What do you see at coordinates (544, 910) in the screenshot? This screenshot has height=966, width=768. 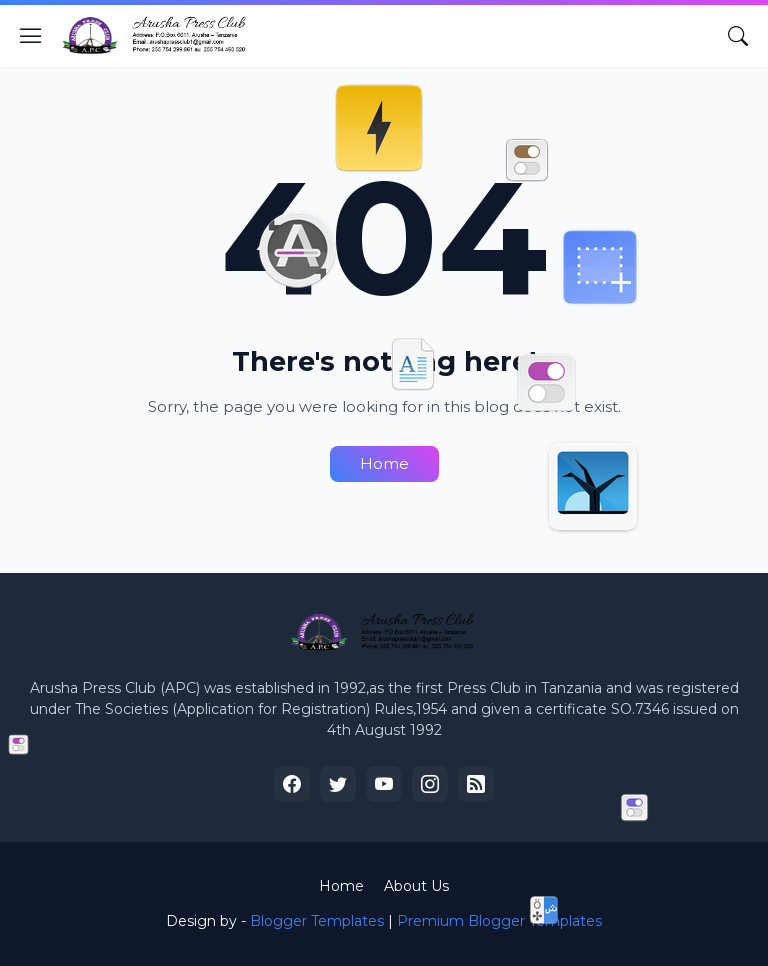 I see `open the character map application` at bounding box center [544, 910].